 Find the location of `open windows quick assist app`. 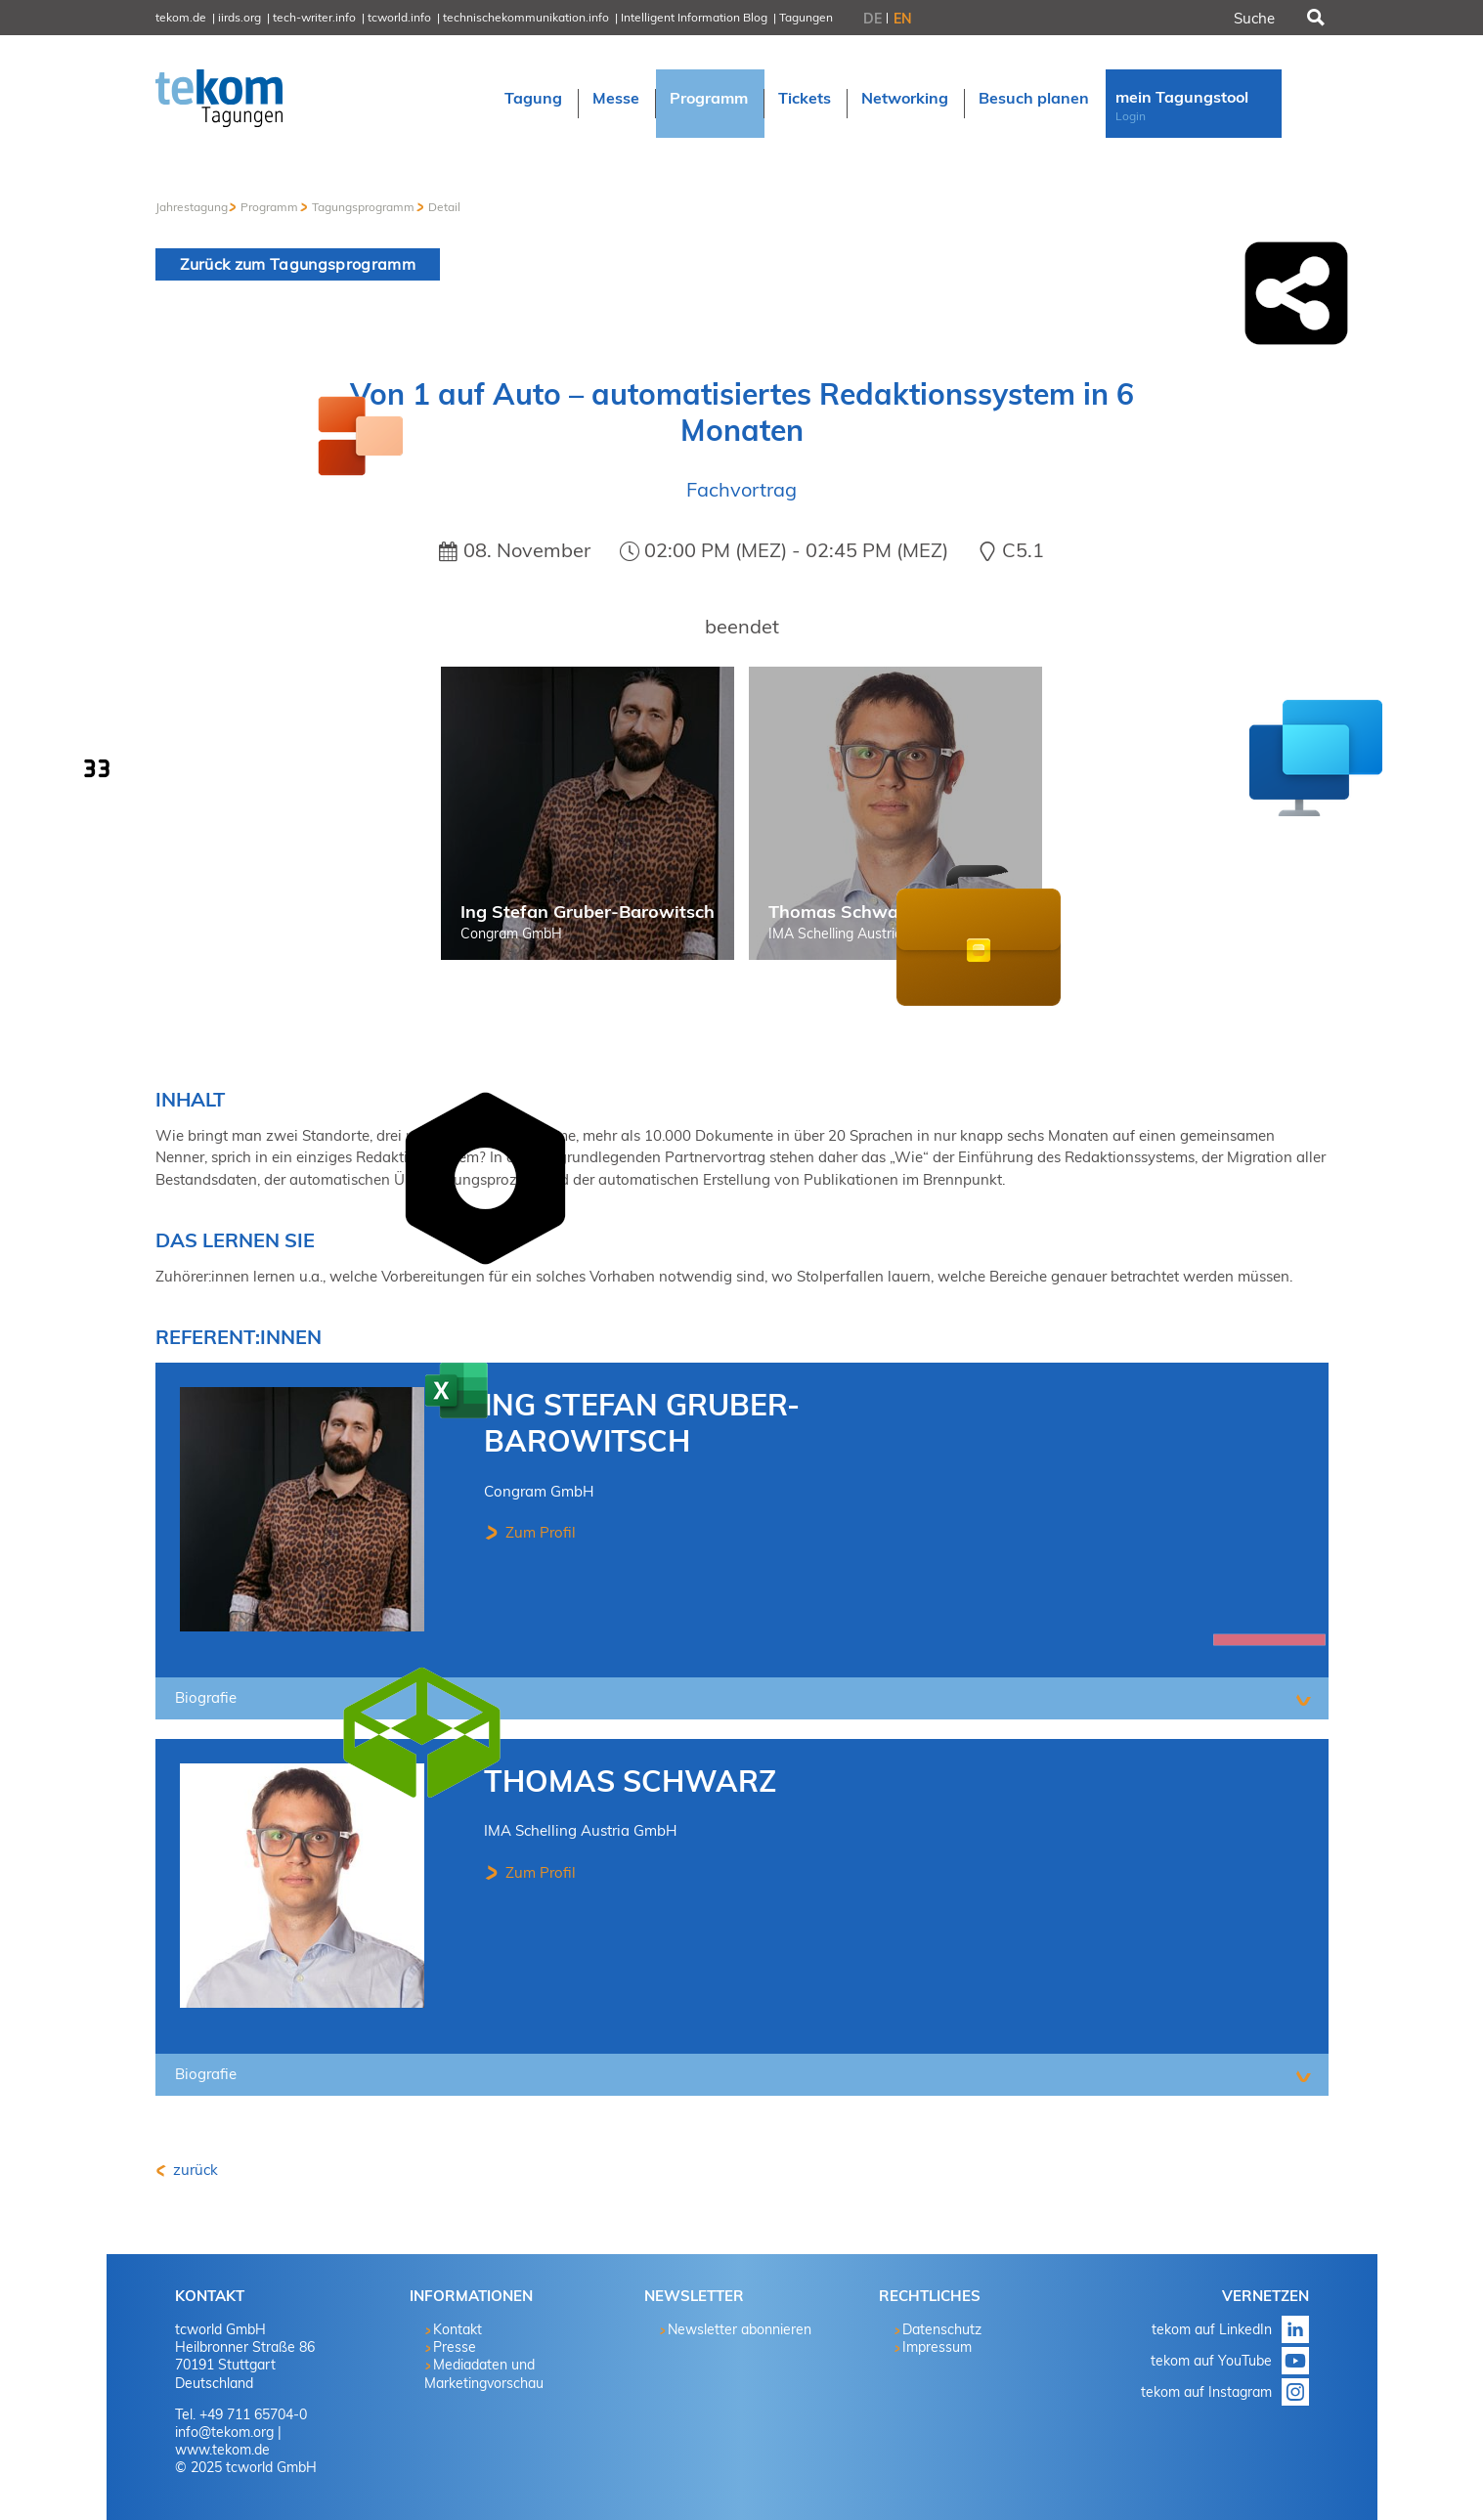

open windows quick assist app is located at coordinates (1316, 750).